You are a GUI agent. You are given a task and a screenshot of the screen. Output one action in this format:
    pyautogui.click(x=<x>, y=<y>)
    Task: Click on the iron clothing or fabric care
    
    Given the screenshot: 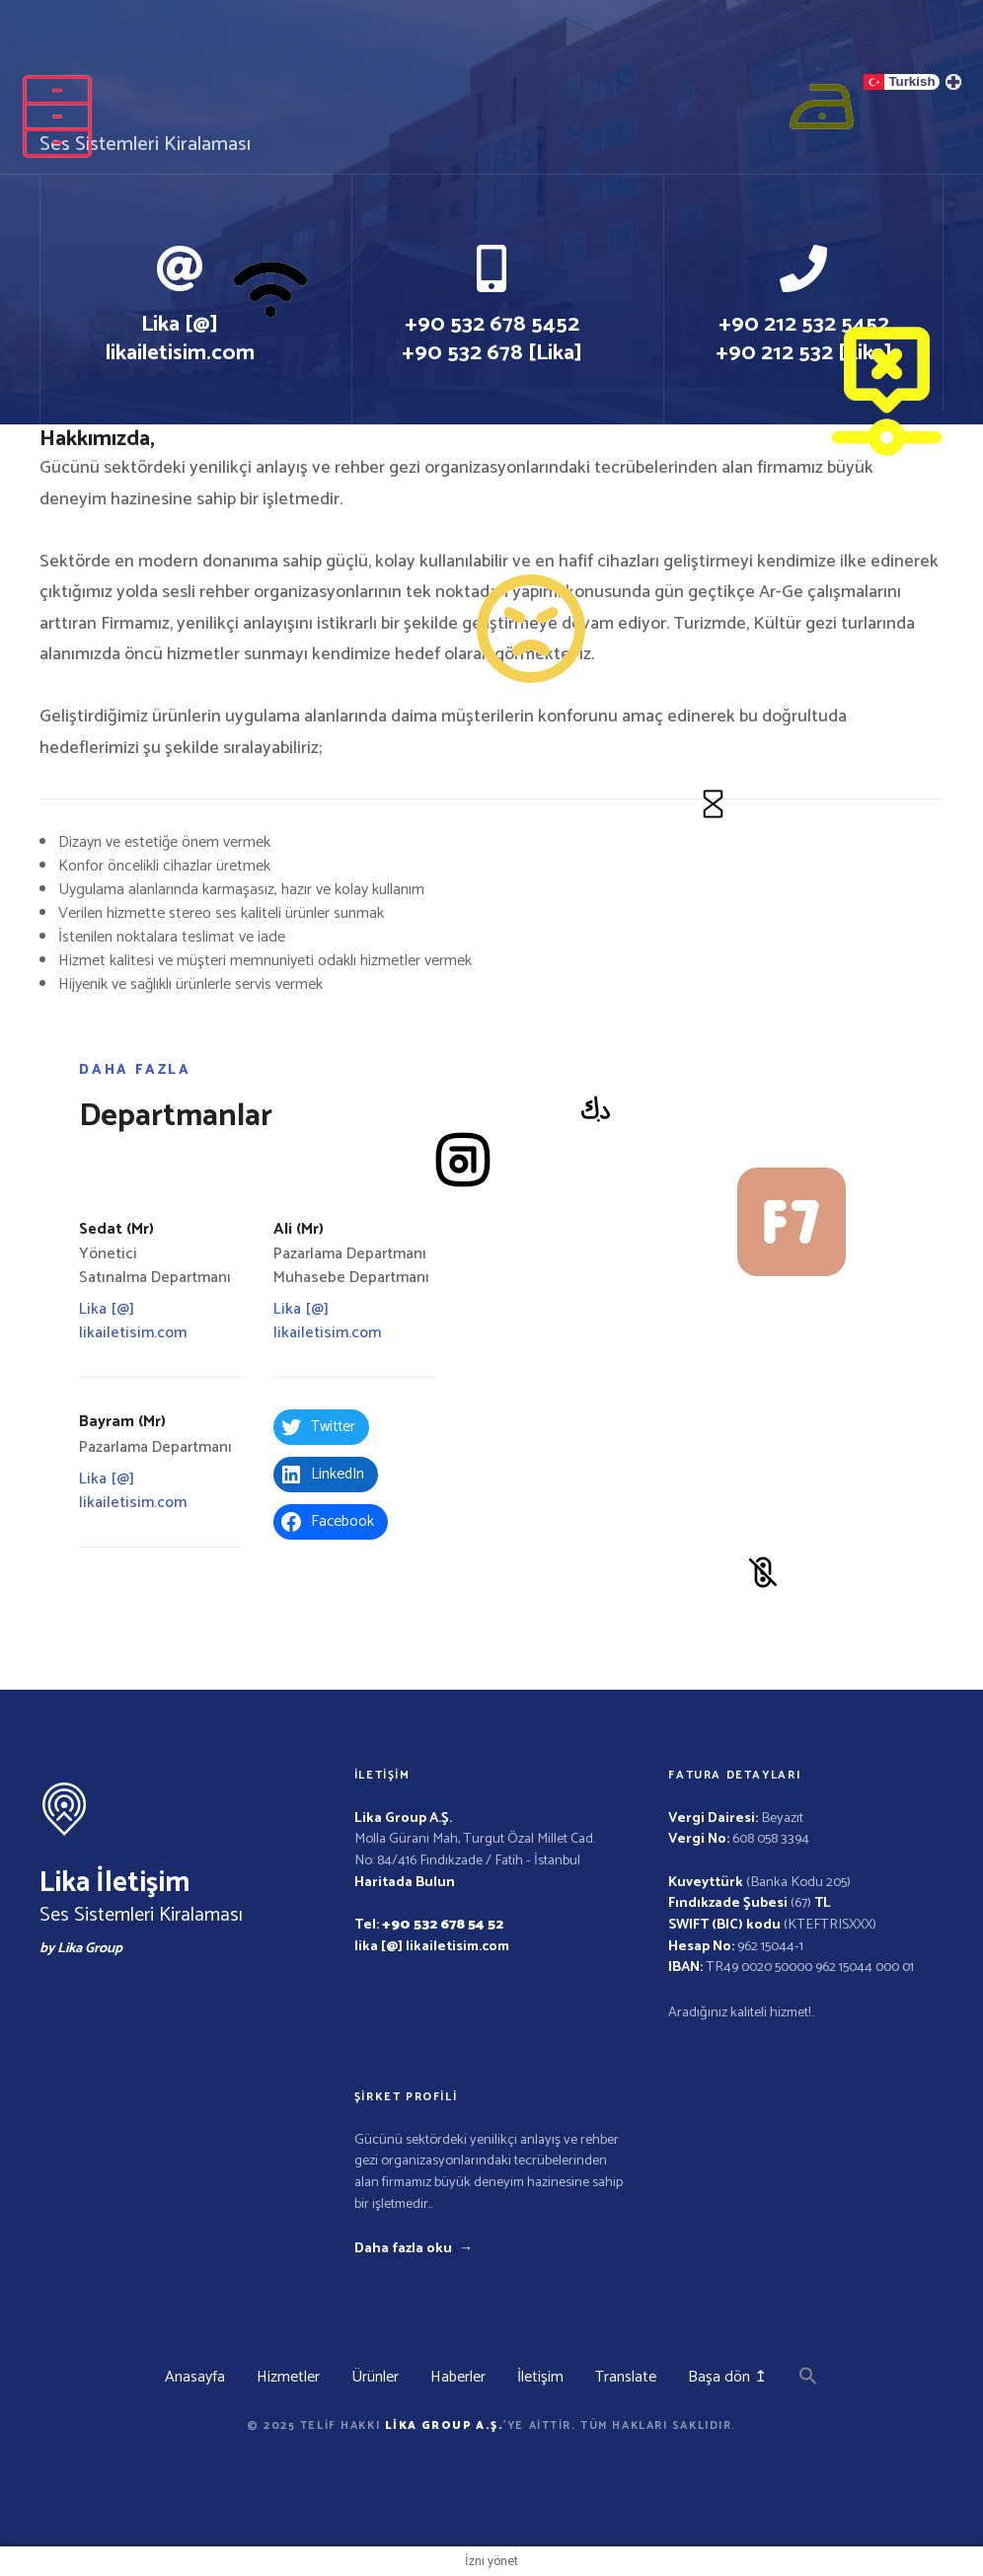 What is the action you would take?
    pyautogui.click(x=822, y=107)
    